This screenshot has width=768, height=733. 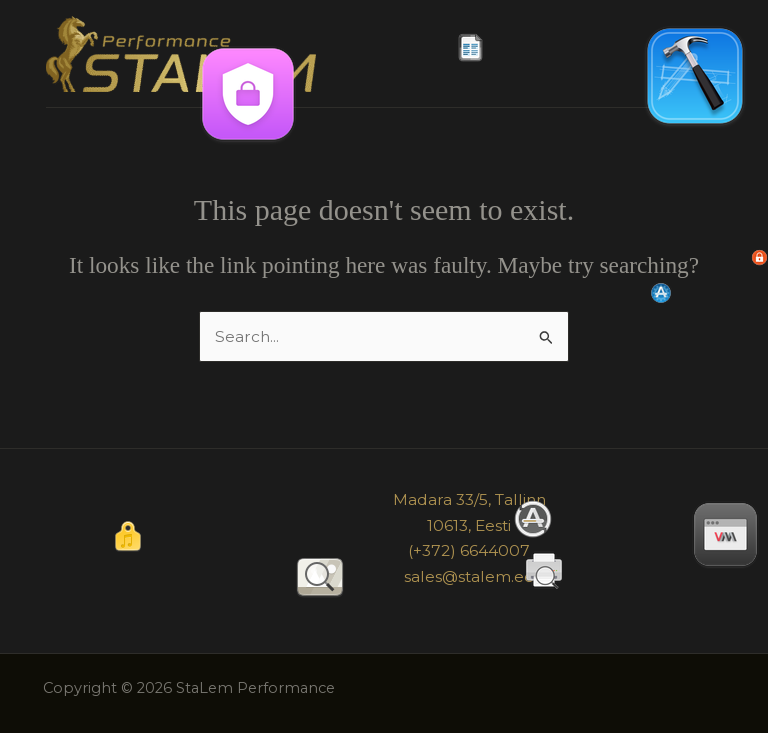 What do you see at coordinates (470, 47) in the screenshot?
I see `open an opendocument master document file` at bounding box center [470, 47].